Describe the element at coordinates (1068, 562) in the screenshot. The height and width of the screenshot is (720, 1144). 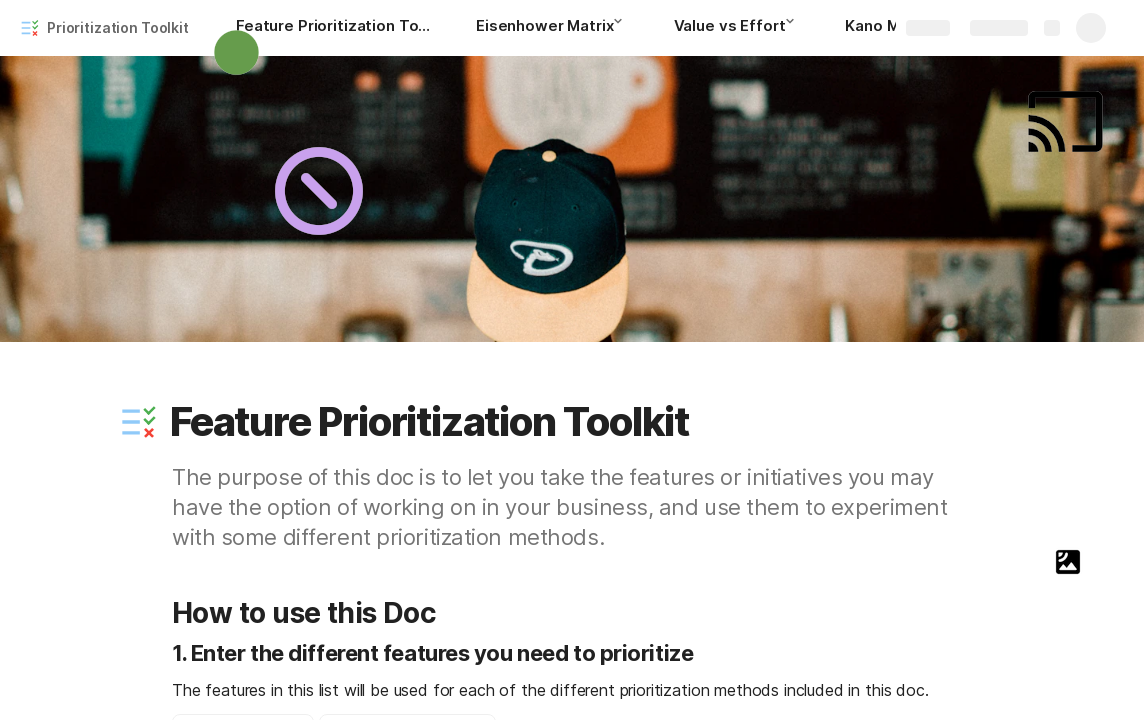
I see `switch to satellite map view` at that location.